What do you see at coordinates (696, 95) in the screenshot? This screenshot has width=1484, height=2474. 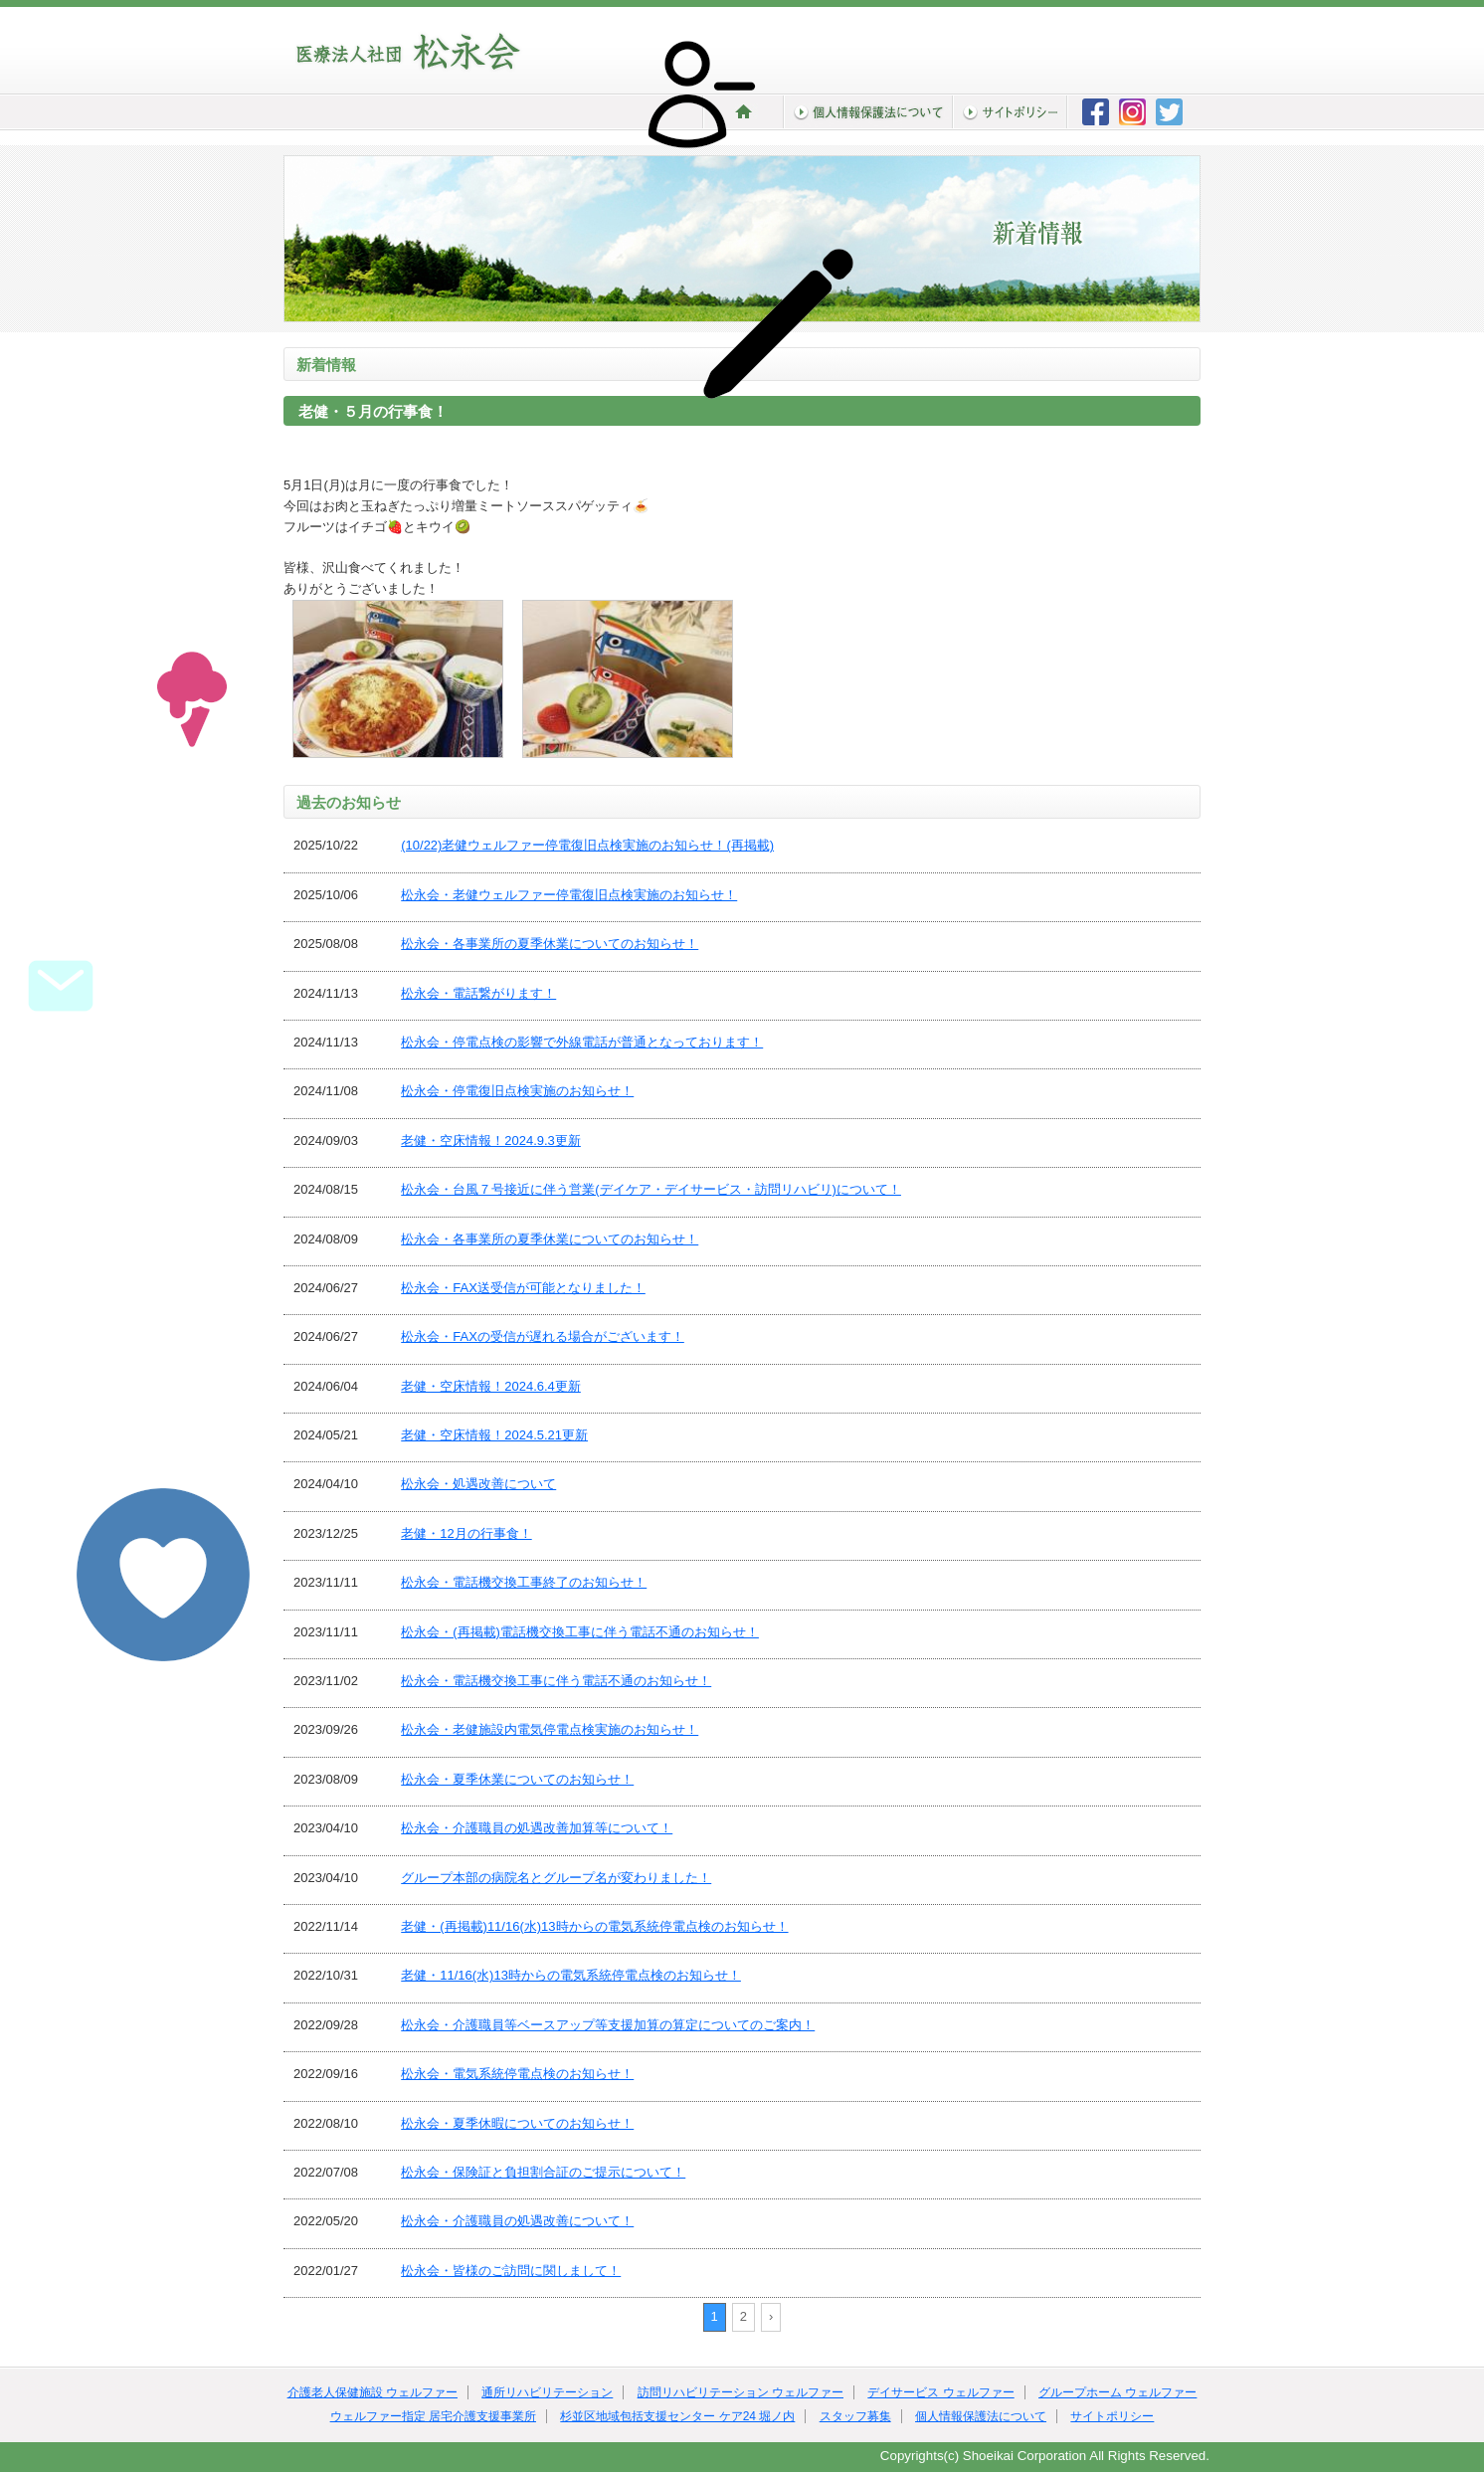 I see `remove a user or contact` at bounding box center [696, 95].